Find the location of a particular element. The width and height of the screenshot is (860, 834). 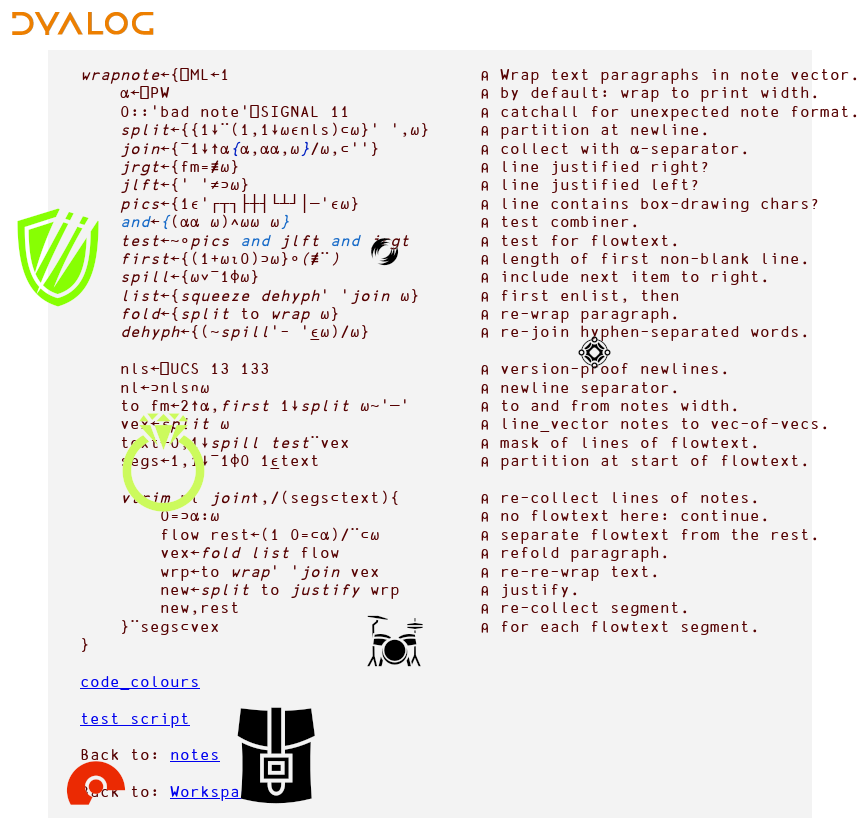

indicates disabled or inactive protection is located at coordinates (58, 257).